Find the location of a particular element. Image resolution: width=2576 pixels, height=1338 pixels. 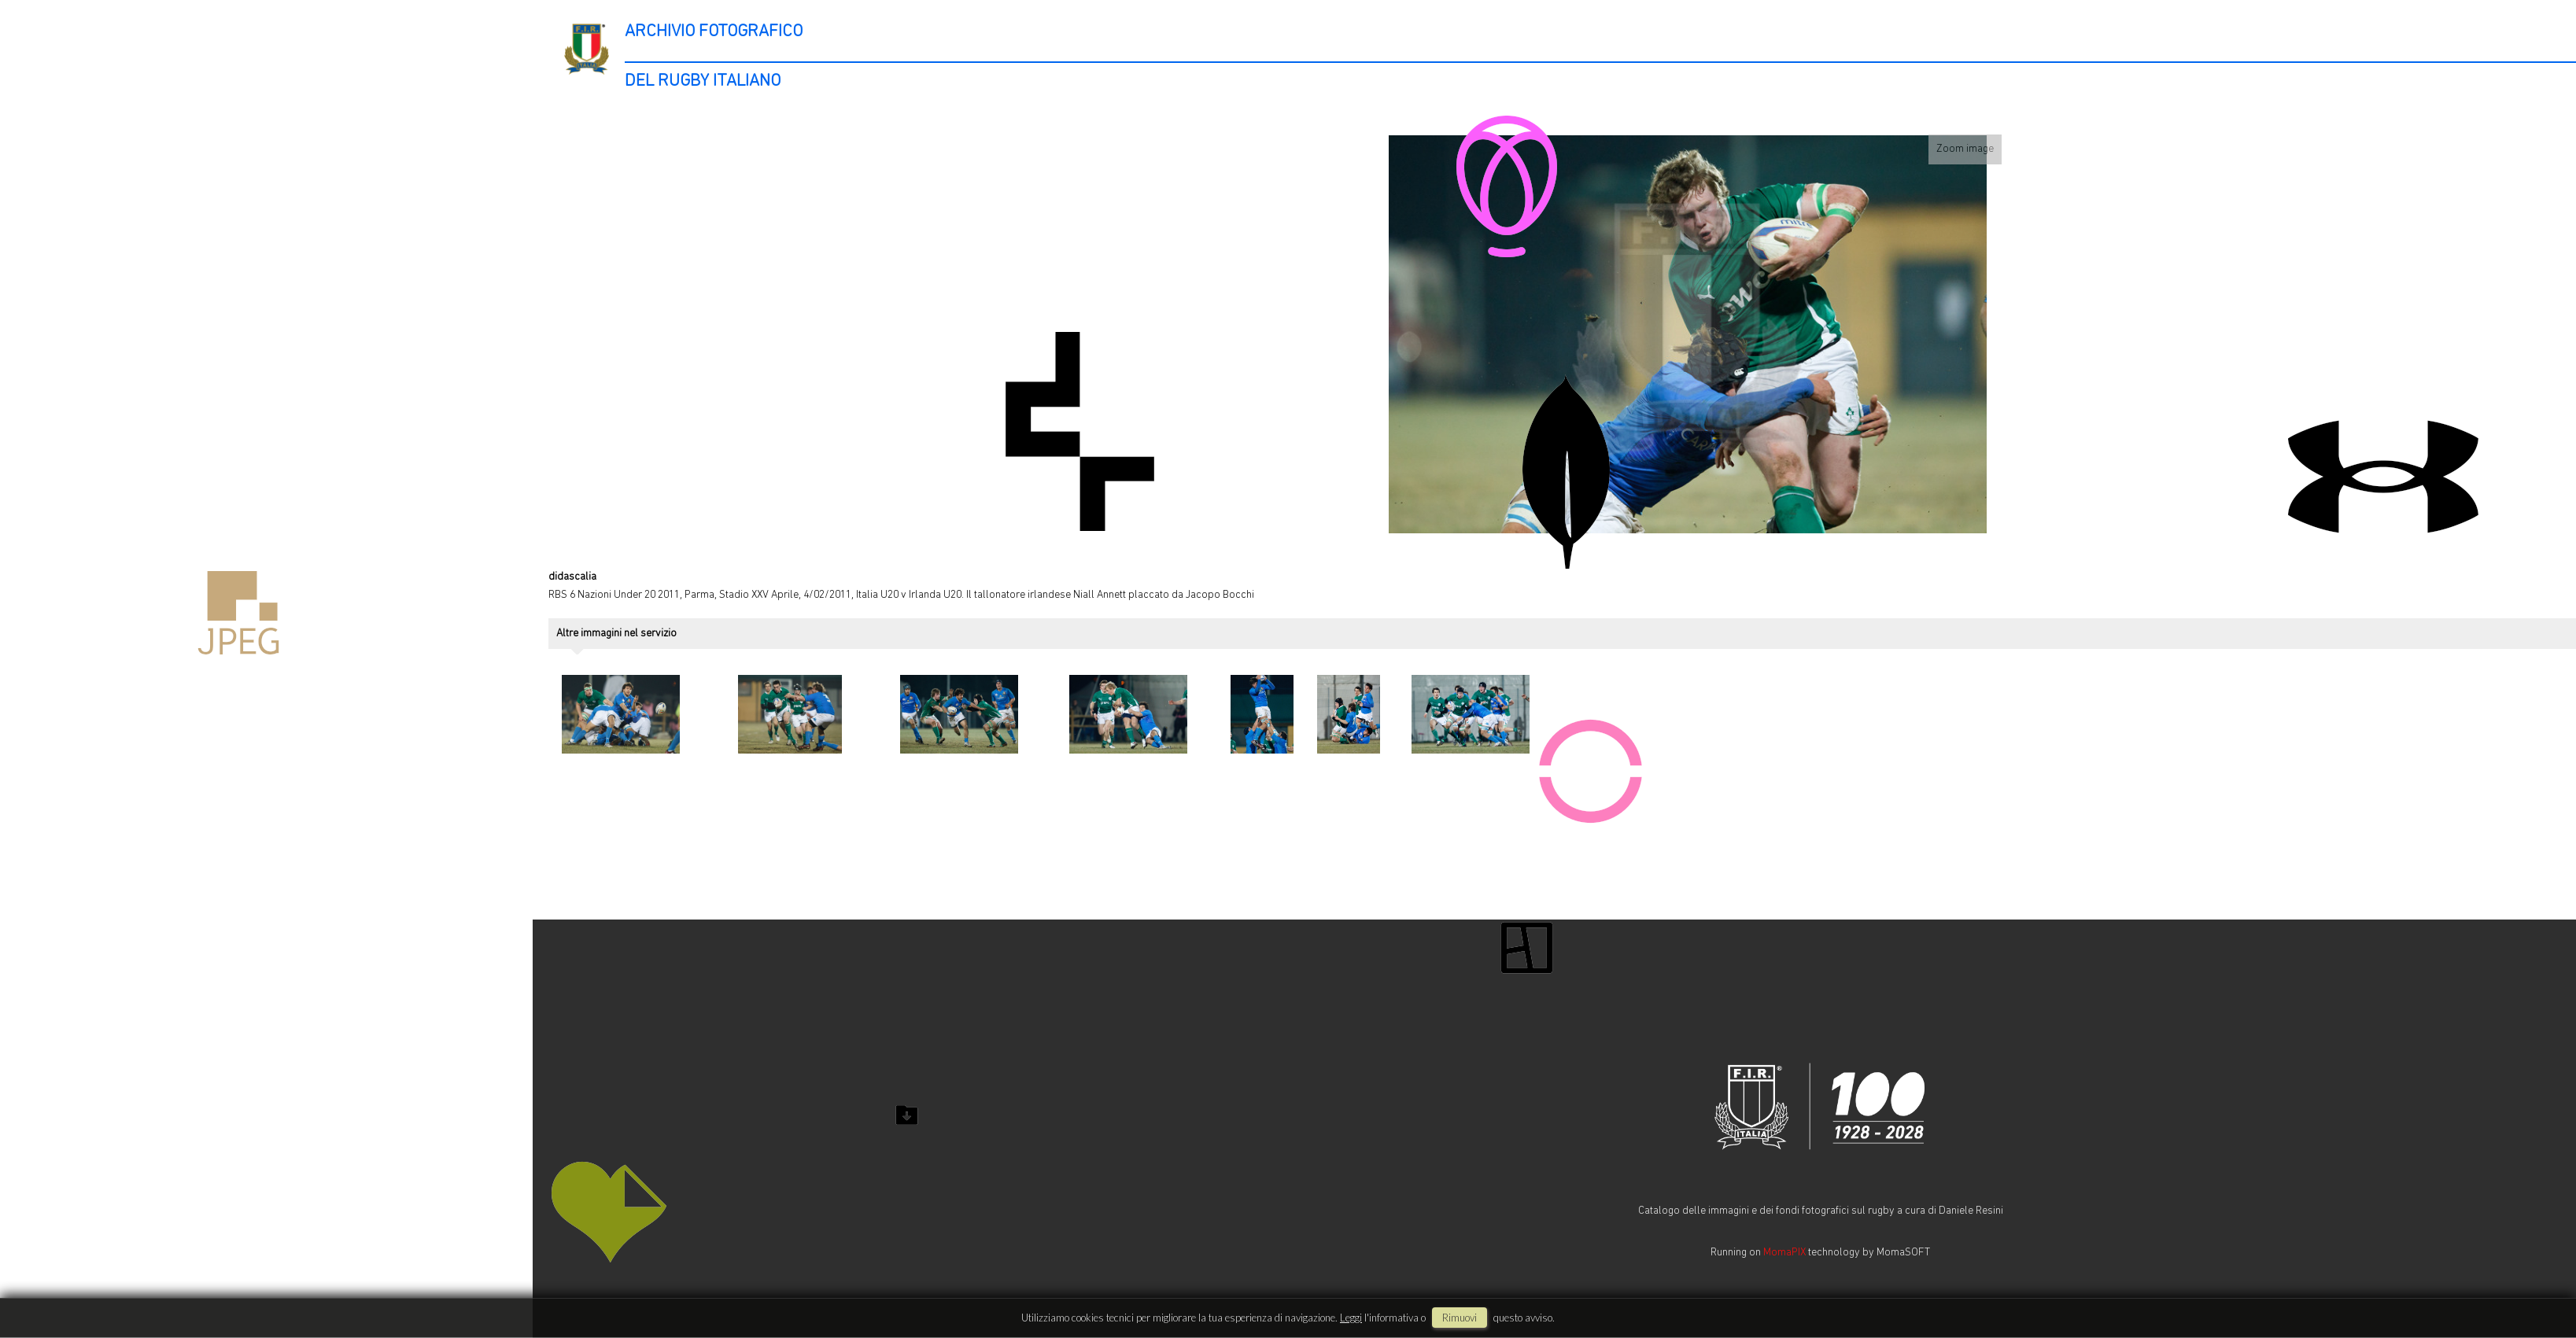

open ilovepdf website or app is located at coordinates (609, 1212).